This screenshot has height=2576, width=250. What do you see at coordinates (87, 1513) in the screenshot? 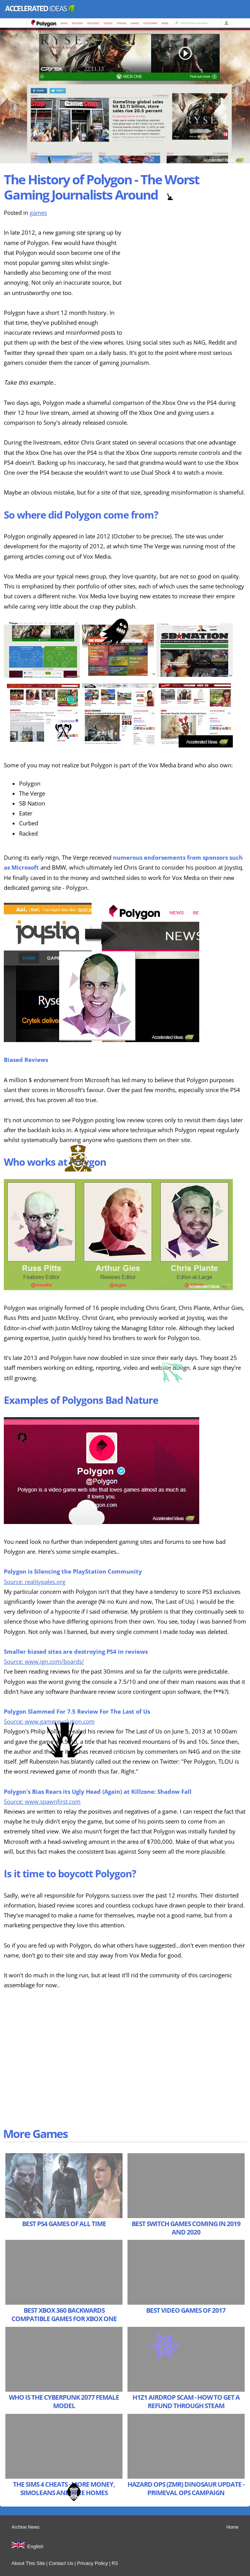
I see `indicates overcast or cloudy weather conditions` at bounding box center [87, 1513].